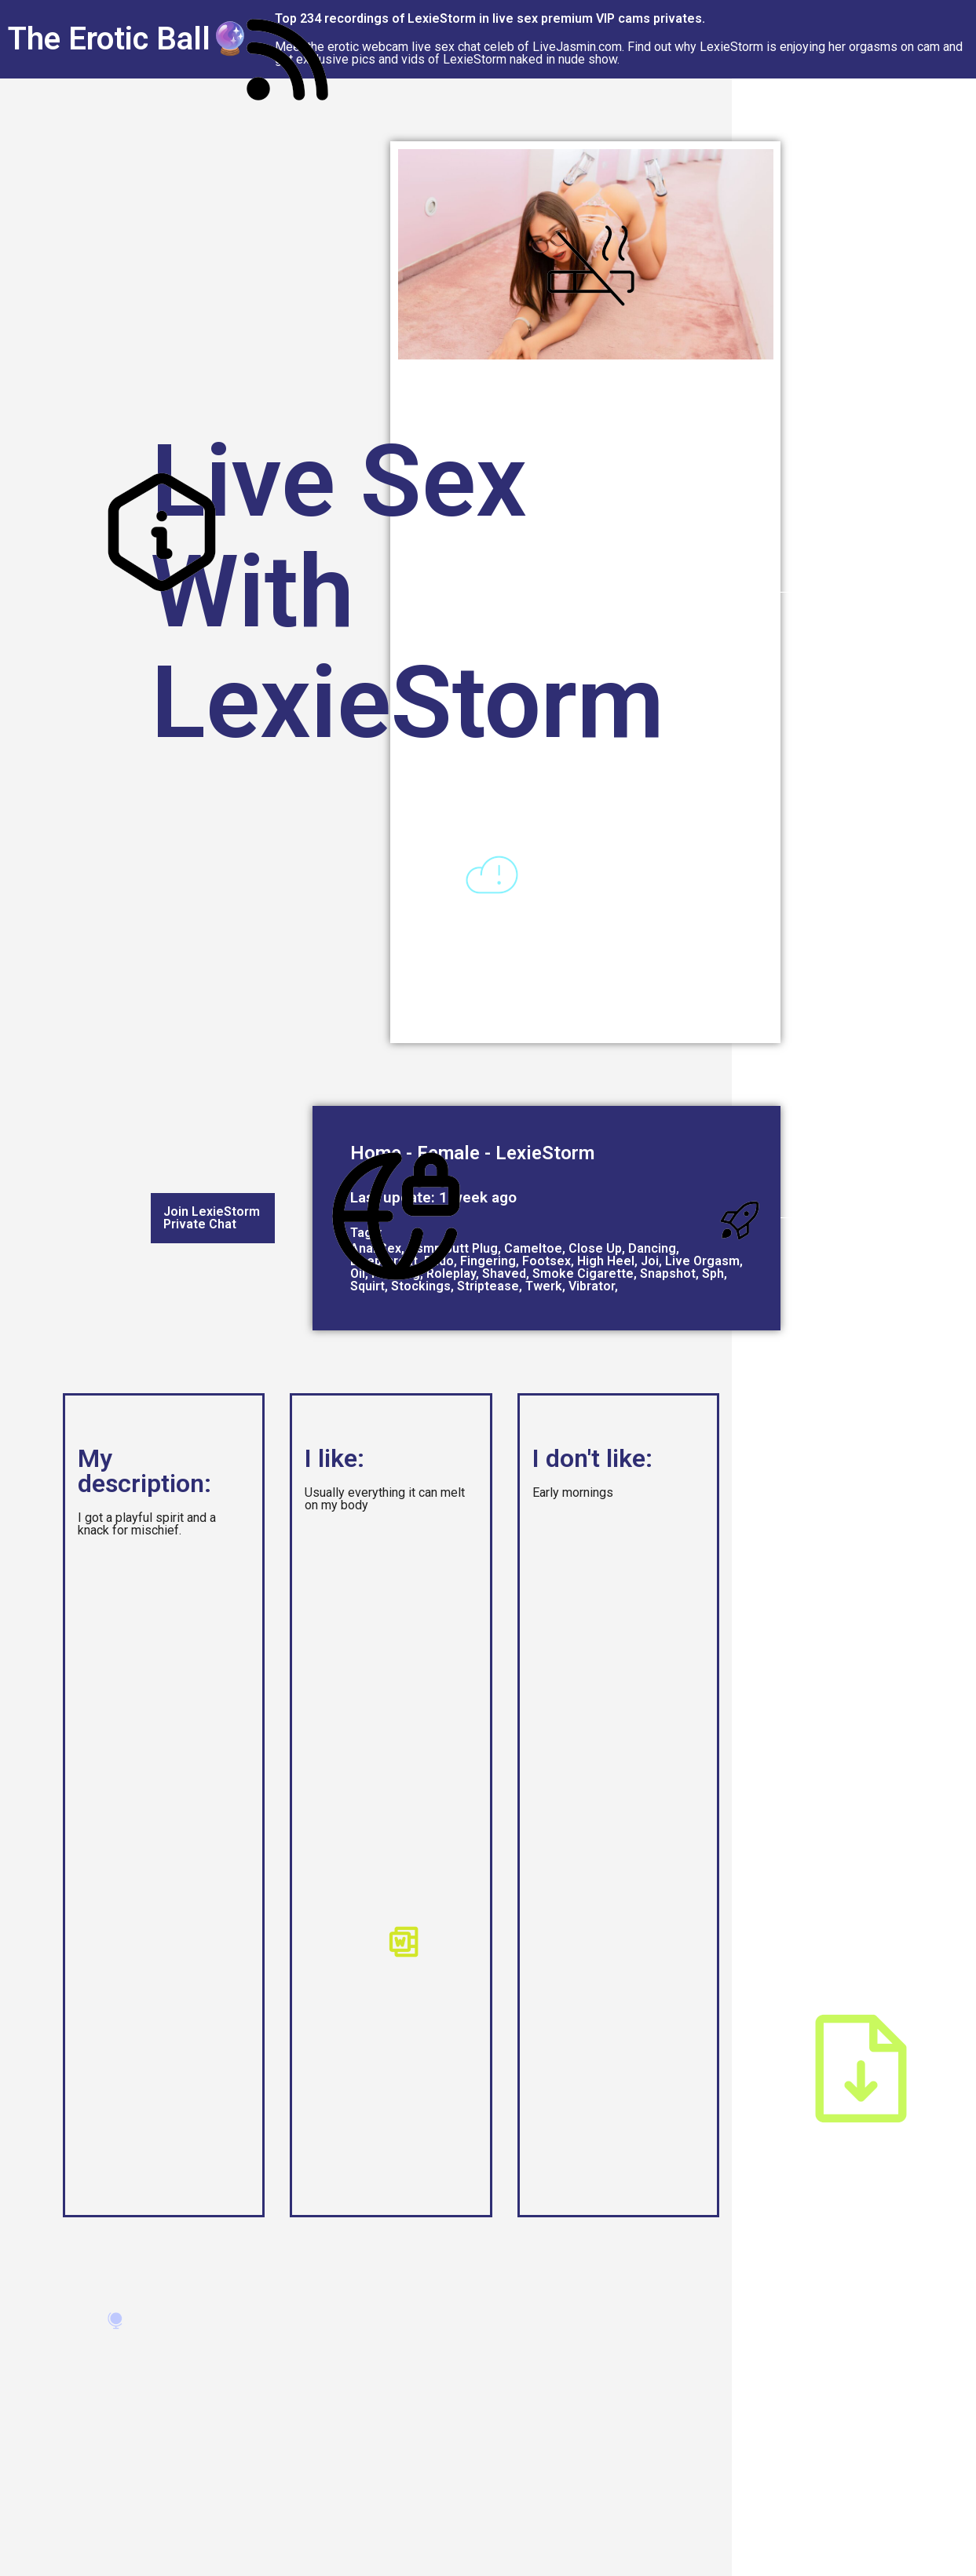 Image resolution: width=976 pixels, height=2576 pixels. What do you see at coordinates (396, 1216) in the screenshot?
I see `access secure browsing or VPN settings` at bounding box center [396, 1216].